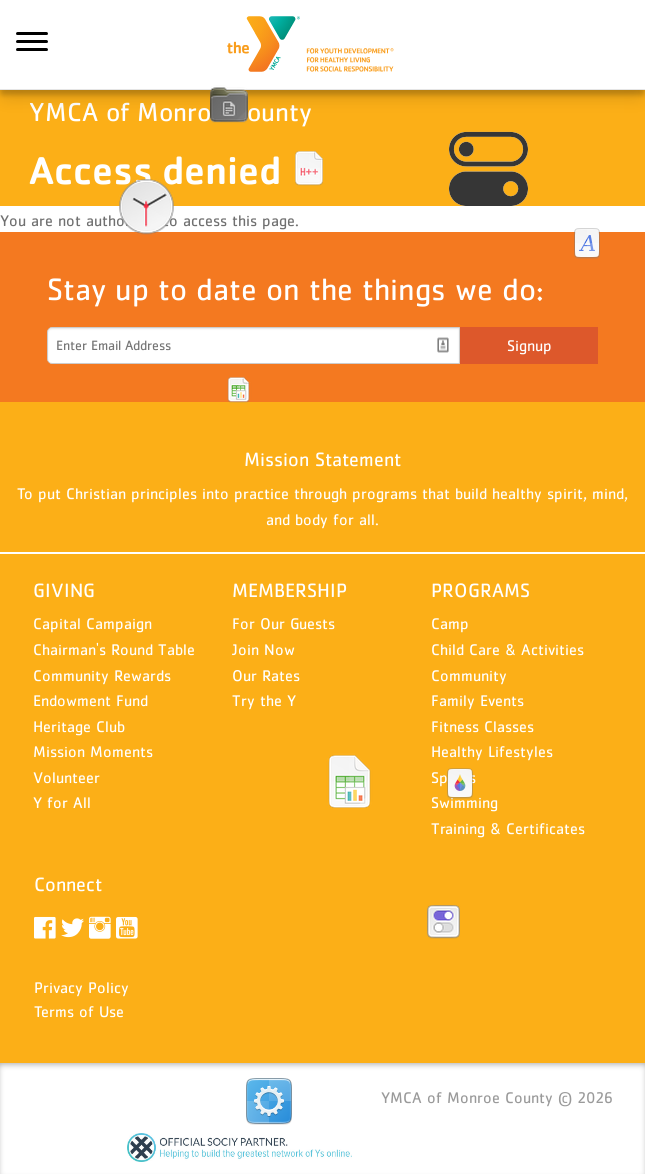 This screenshot has width=645, height=1174. I want to click on open date and time settings, so click(146, 206).